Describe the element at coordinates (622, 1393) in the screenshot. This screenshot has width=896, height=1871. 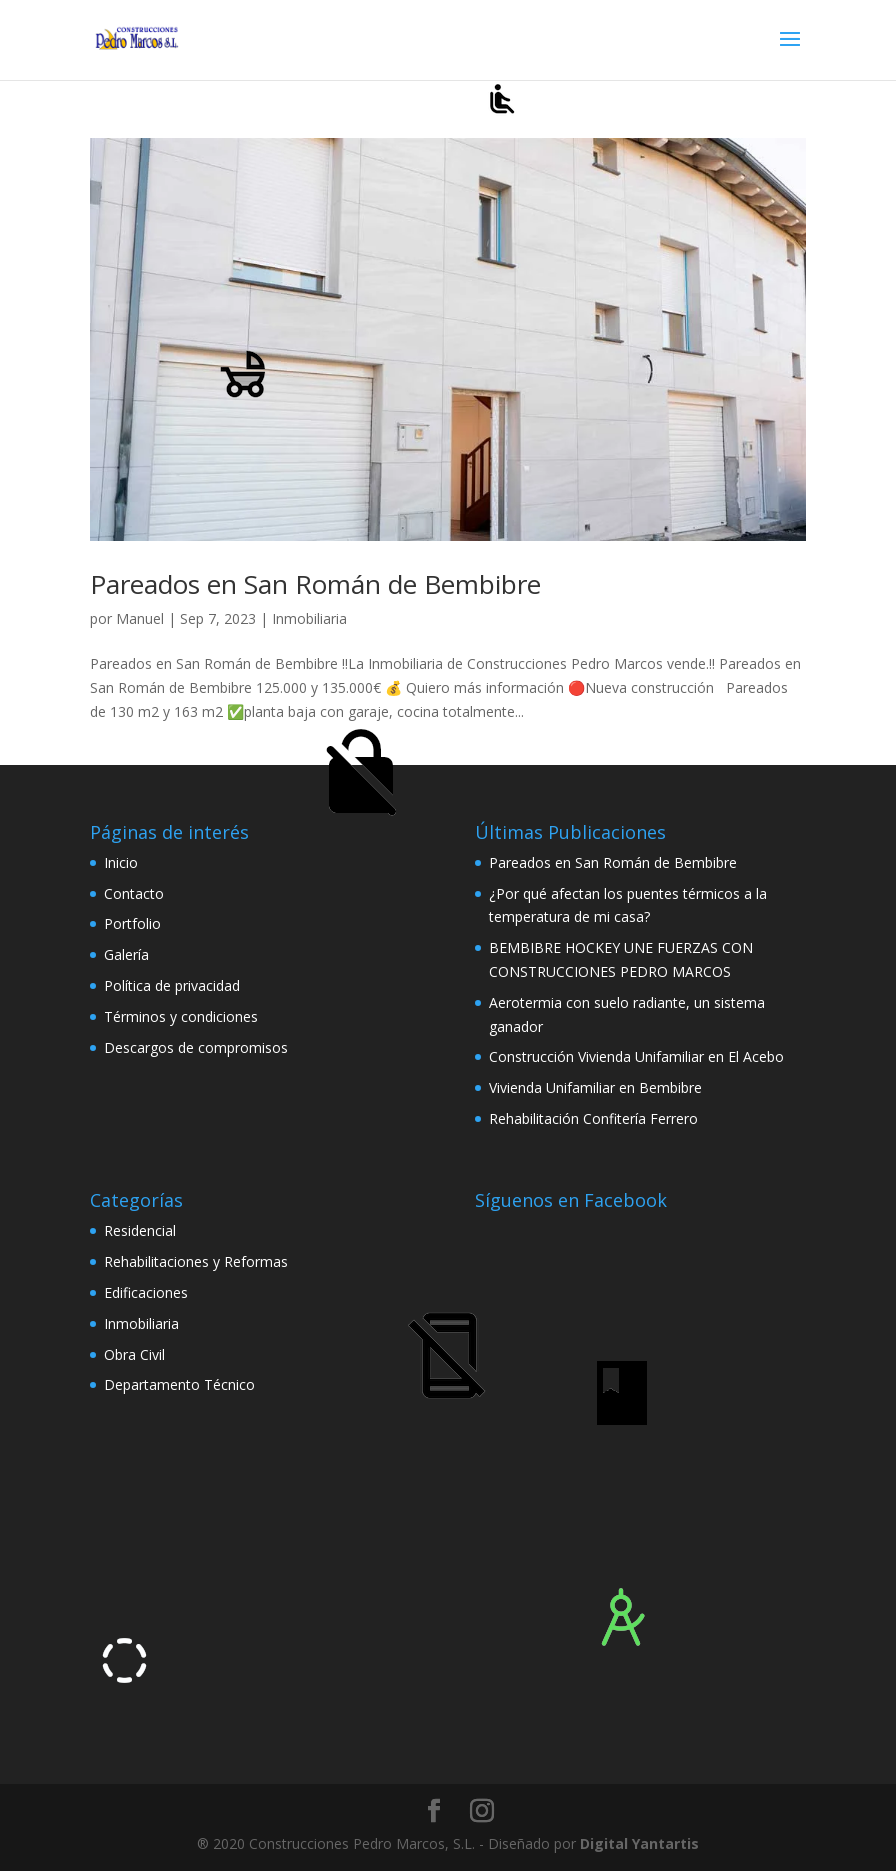
I see `access your classes or courses` at that location.